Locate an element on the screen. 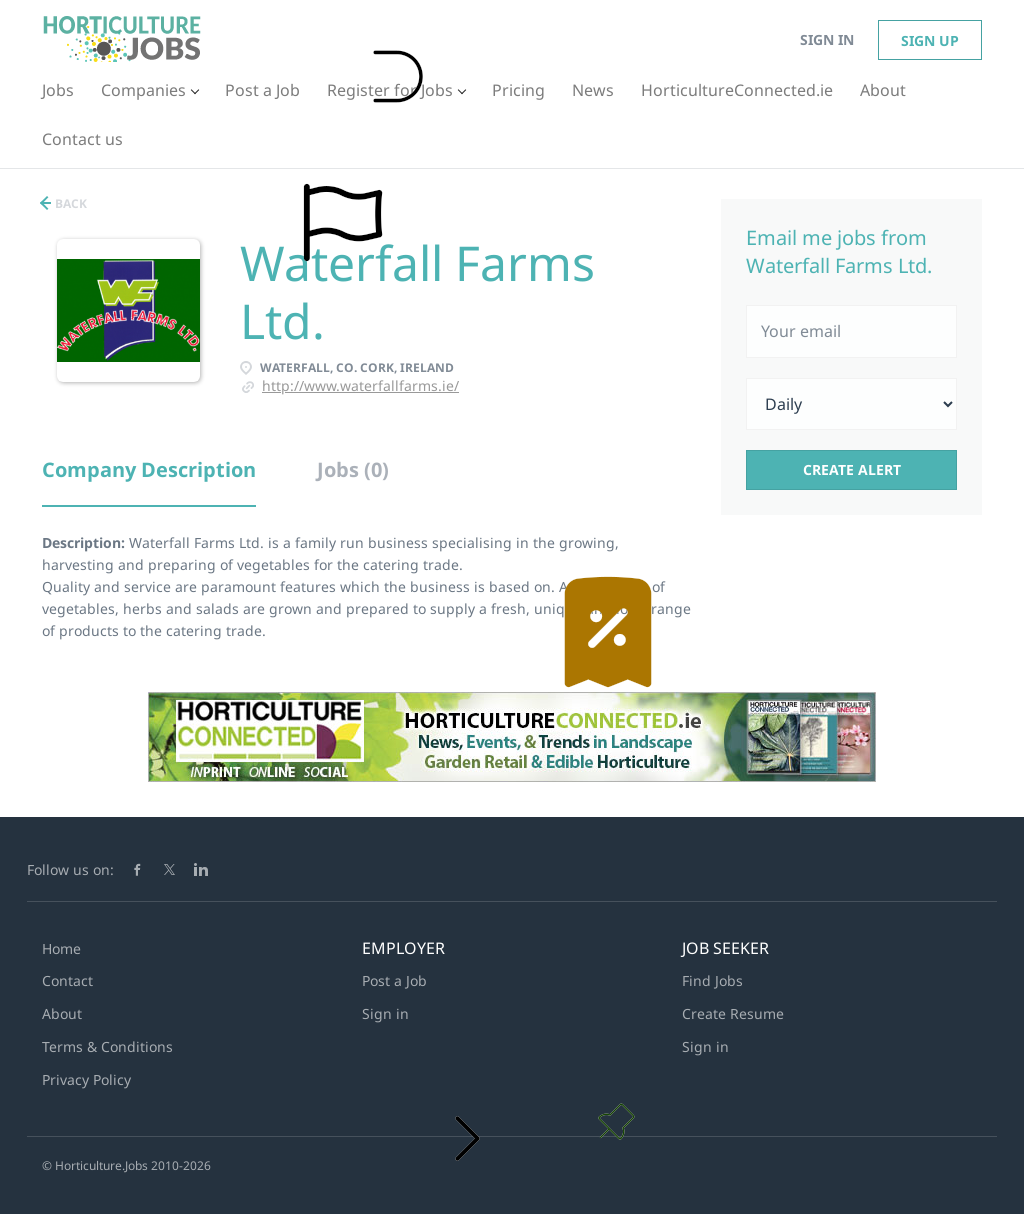  navigate to the next item or page is located at coordinates (467, 1138).